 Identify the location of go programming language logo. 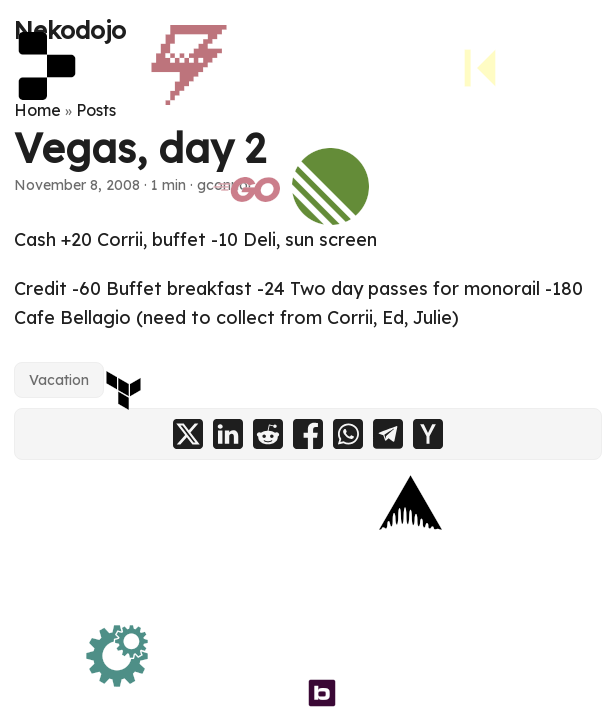
(246, 189).